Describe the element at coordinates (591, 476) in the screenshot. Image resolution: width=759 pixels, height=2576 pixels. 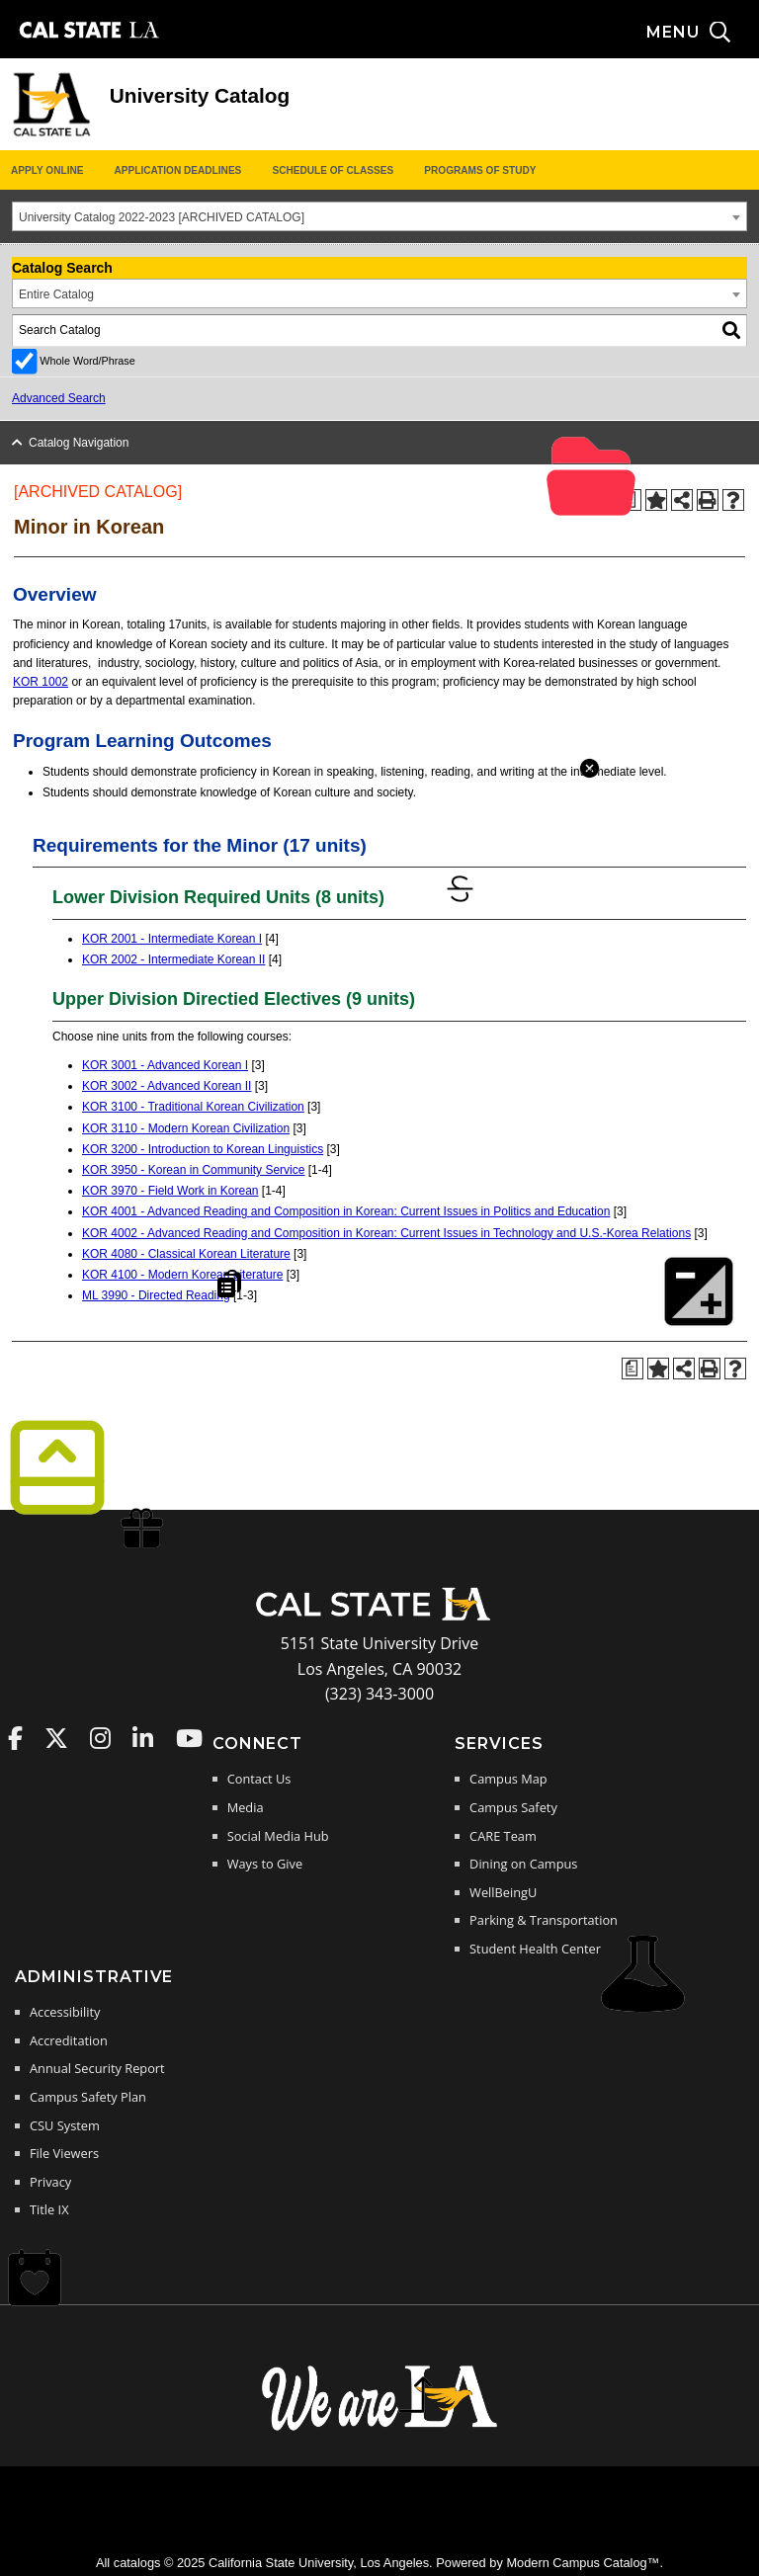
I see `open folder to view contents` at that location.